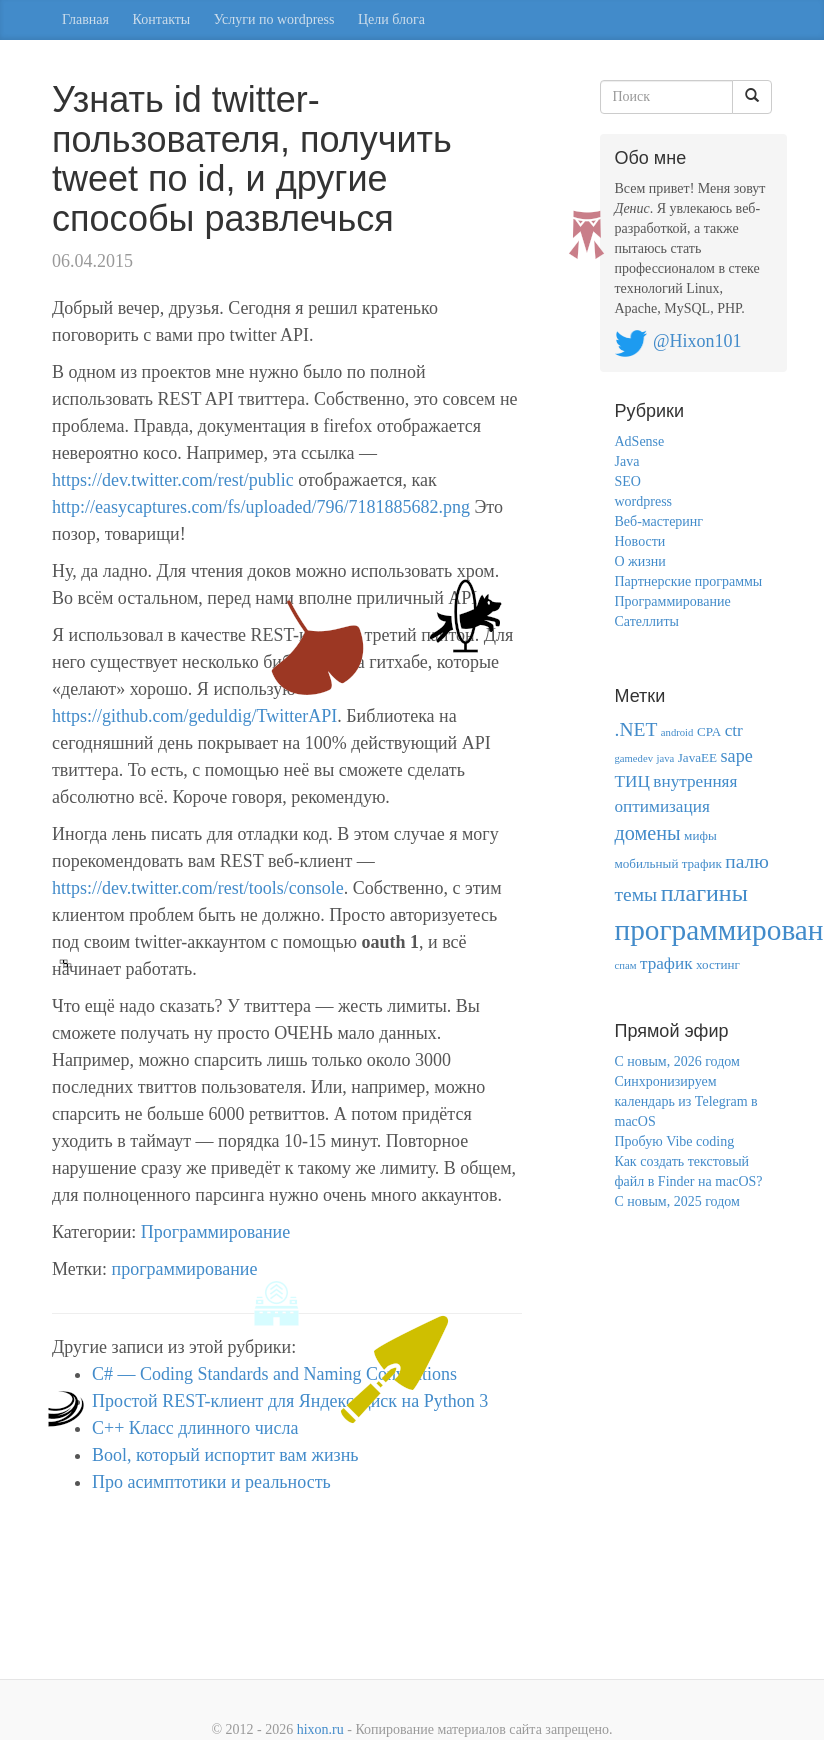  I want to click on represents a military or defensive structure in a game, so click(276, 1303).